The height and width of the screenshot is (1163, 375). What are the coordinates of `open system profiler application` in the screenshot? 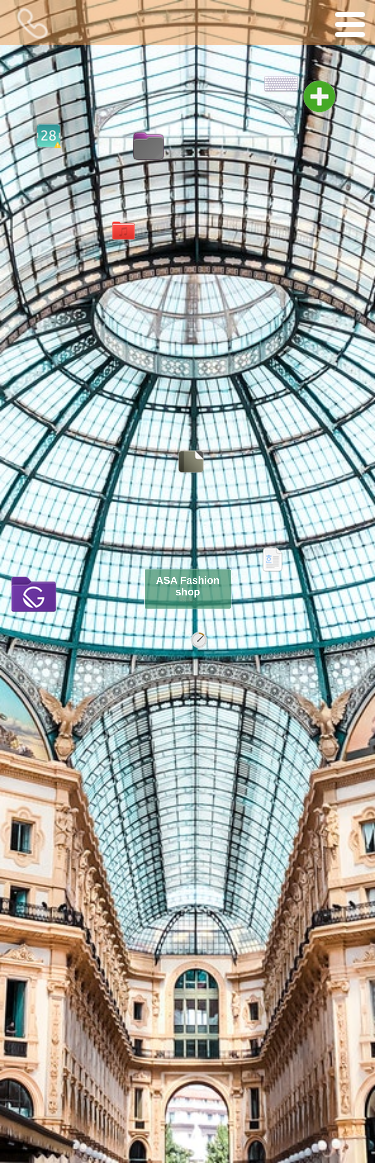 It's located at (199, 640).